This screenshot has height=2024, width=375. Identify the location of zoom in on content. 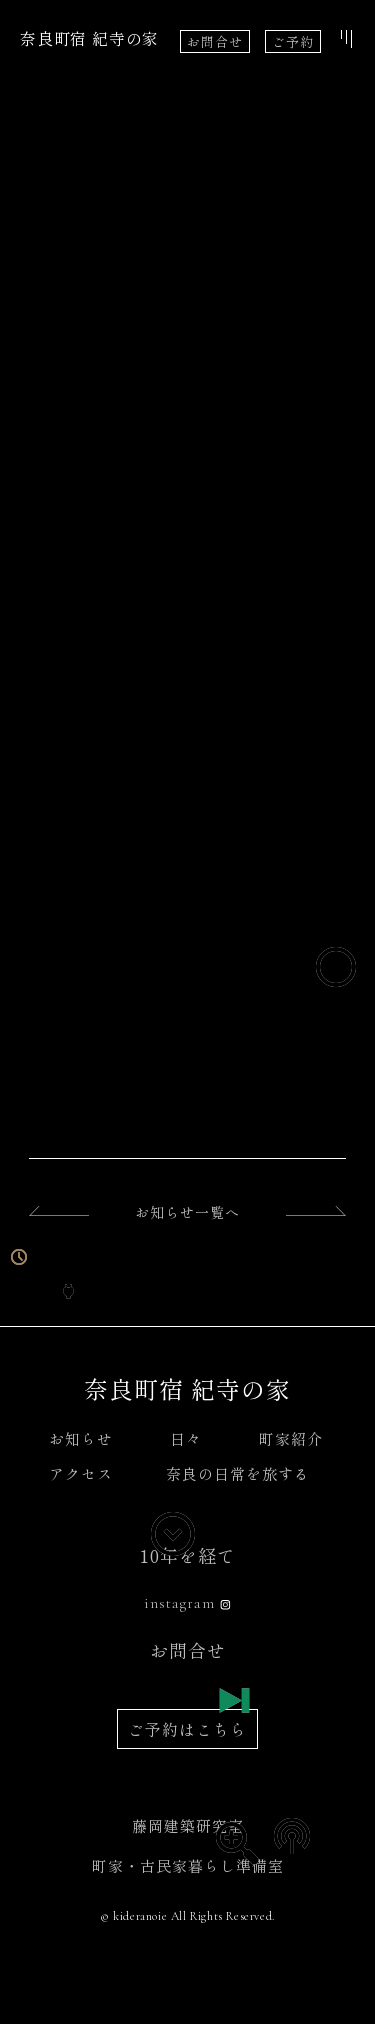
(238, 1844).